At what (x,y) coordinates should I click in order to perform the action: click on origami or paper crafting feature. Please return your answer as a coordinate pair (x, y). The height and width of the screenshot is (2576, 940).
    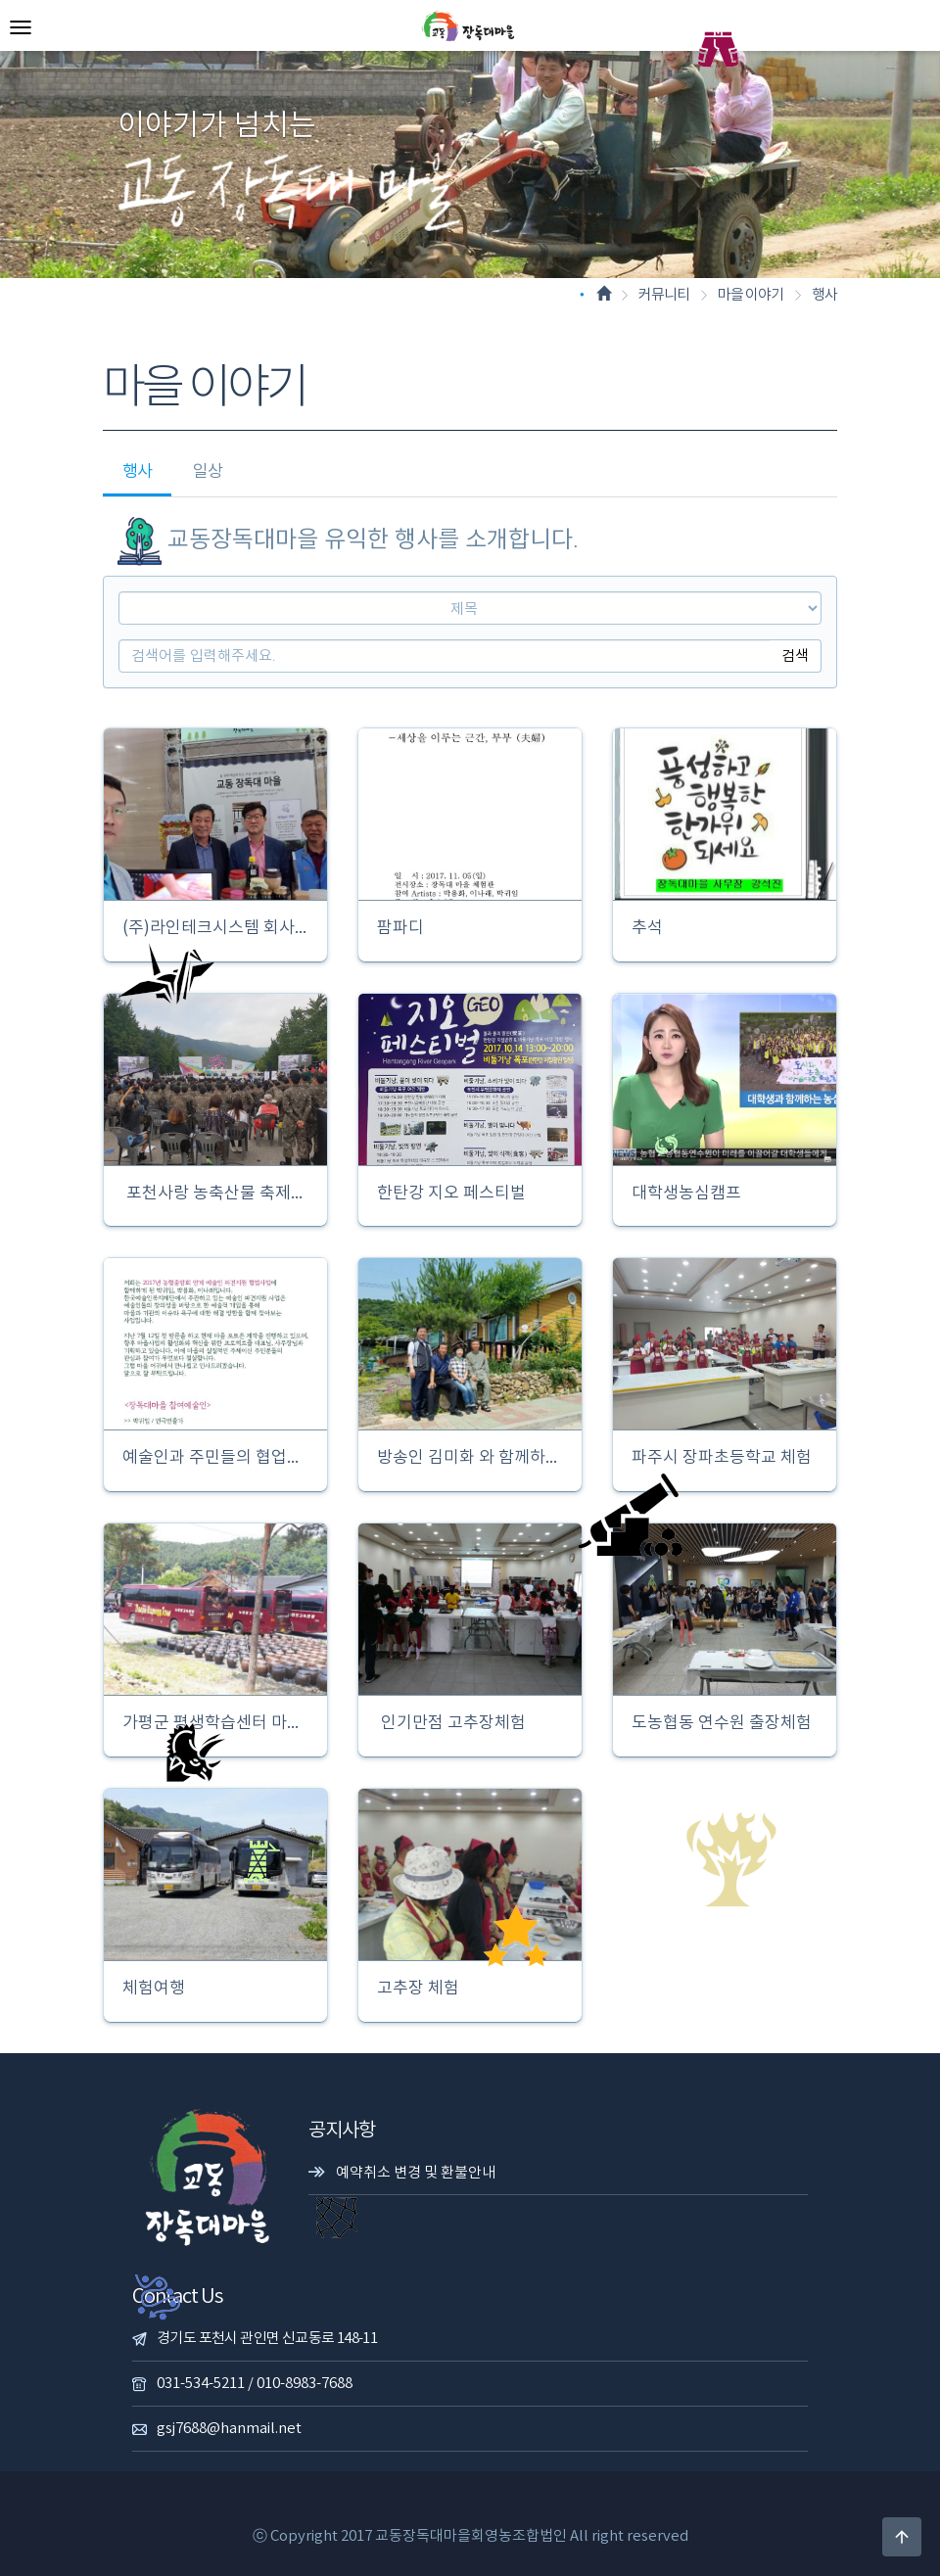
    Looking at the image, I should click on (165, 973).